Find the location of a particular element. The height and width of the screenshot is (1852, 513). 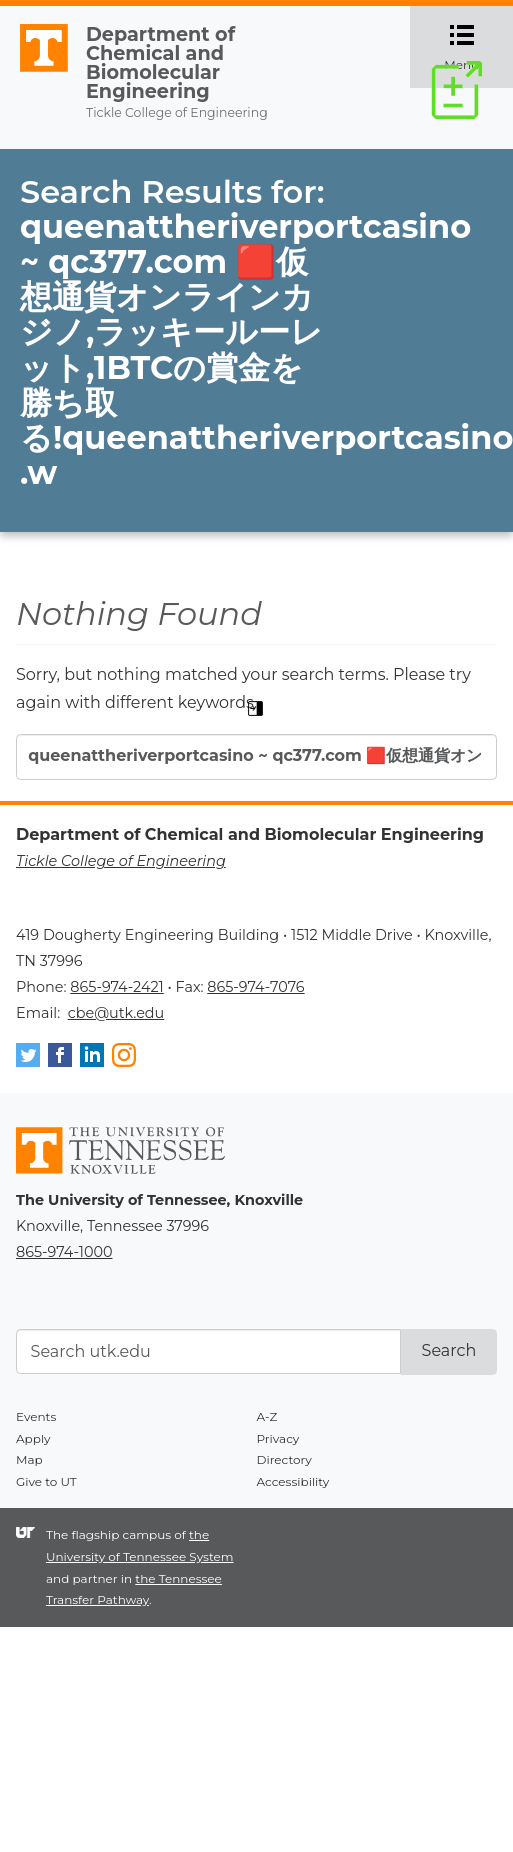

dock panel to the right side of the editor is located at coordinates (255, 708).